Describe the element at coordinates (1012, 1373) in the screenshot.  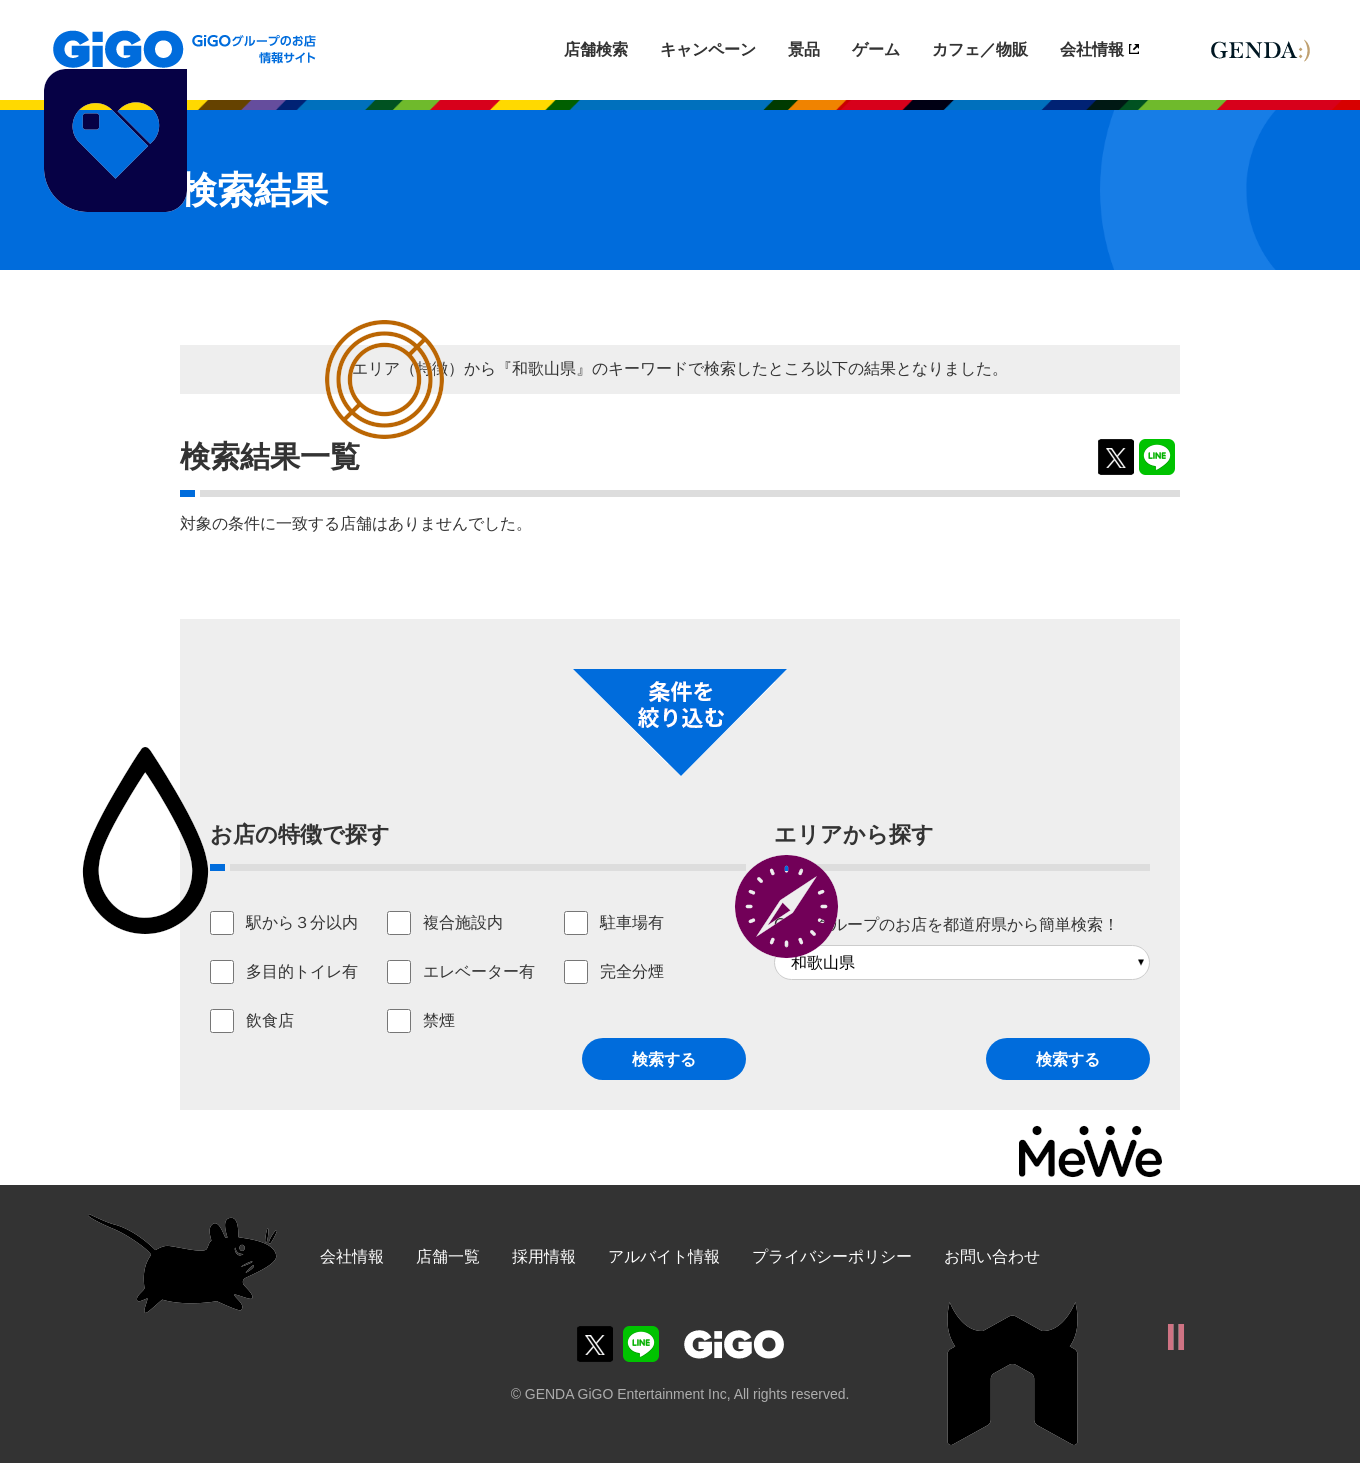
I see `nodemon development tool logo` at that location.